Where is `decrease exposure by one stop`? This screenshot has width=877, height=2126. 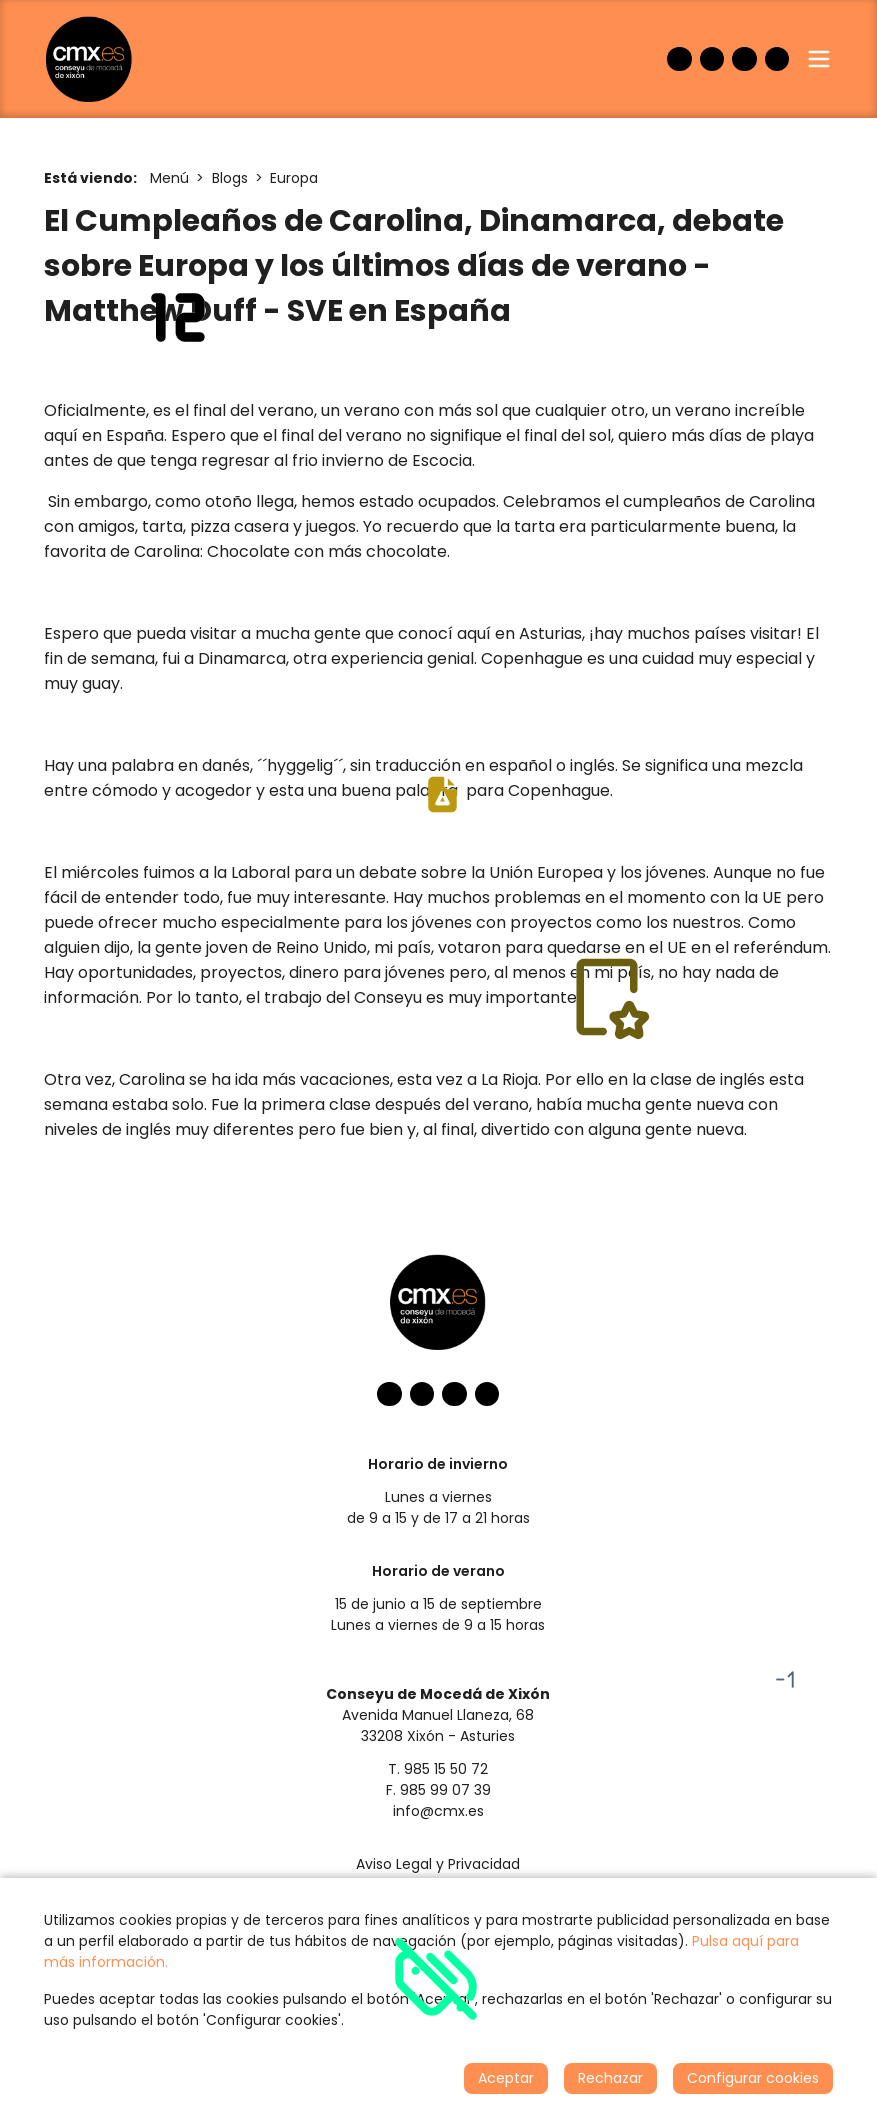
decrease exposure by one stop is located at coordinates (786, 1679).